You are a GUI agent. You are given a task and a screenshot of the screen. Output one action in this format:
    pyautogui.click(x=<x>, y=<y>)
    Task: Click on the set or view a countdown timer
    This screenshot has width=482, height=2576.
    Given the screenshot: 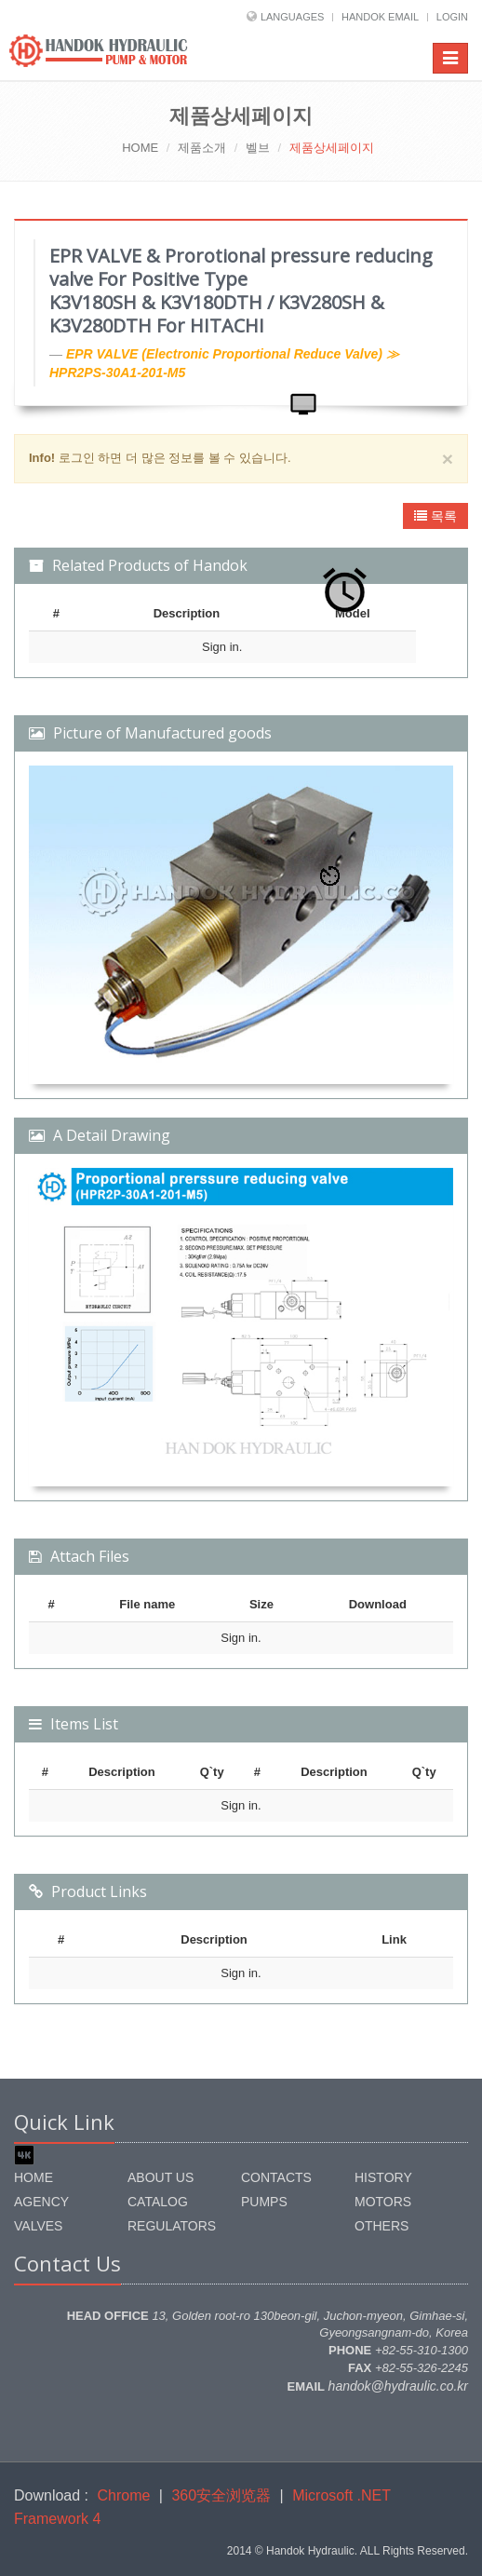 What is the action you would take?
    pyautogui.click(x=329, y=875)
    